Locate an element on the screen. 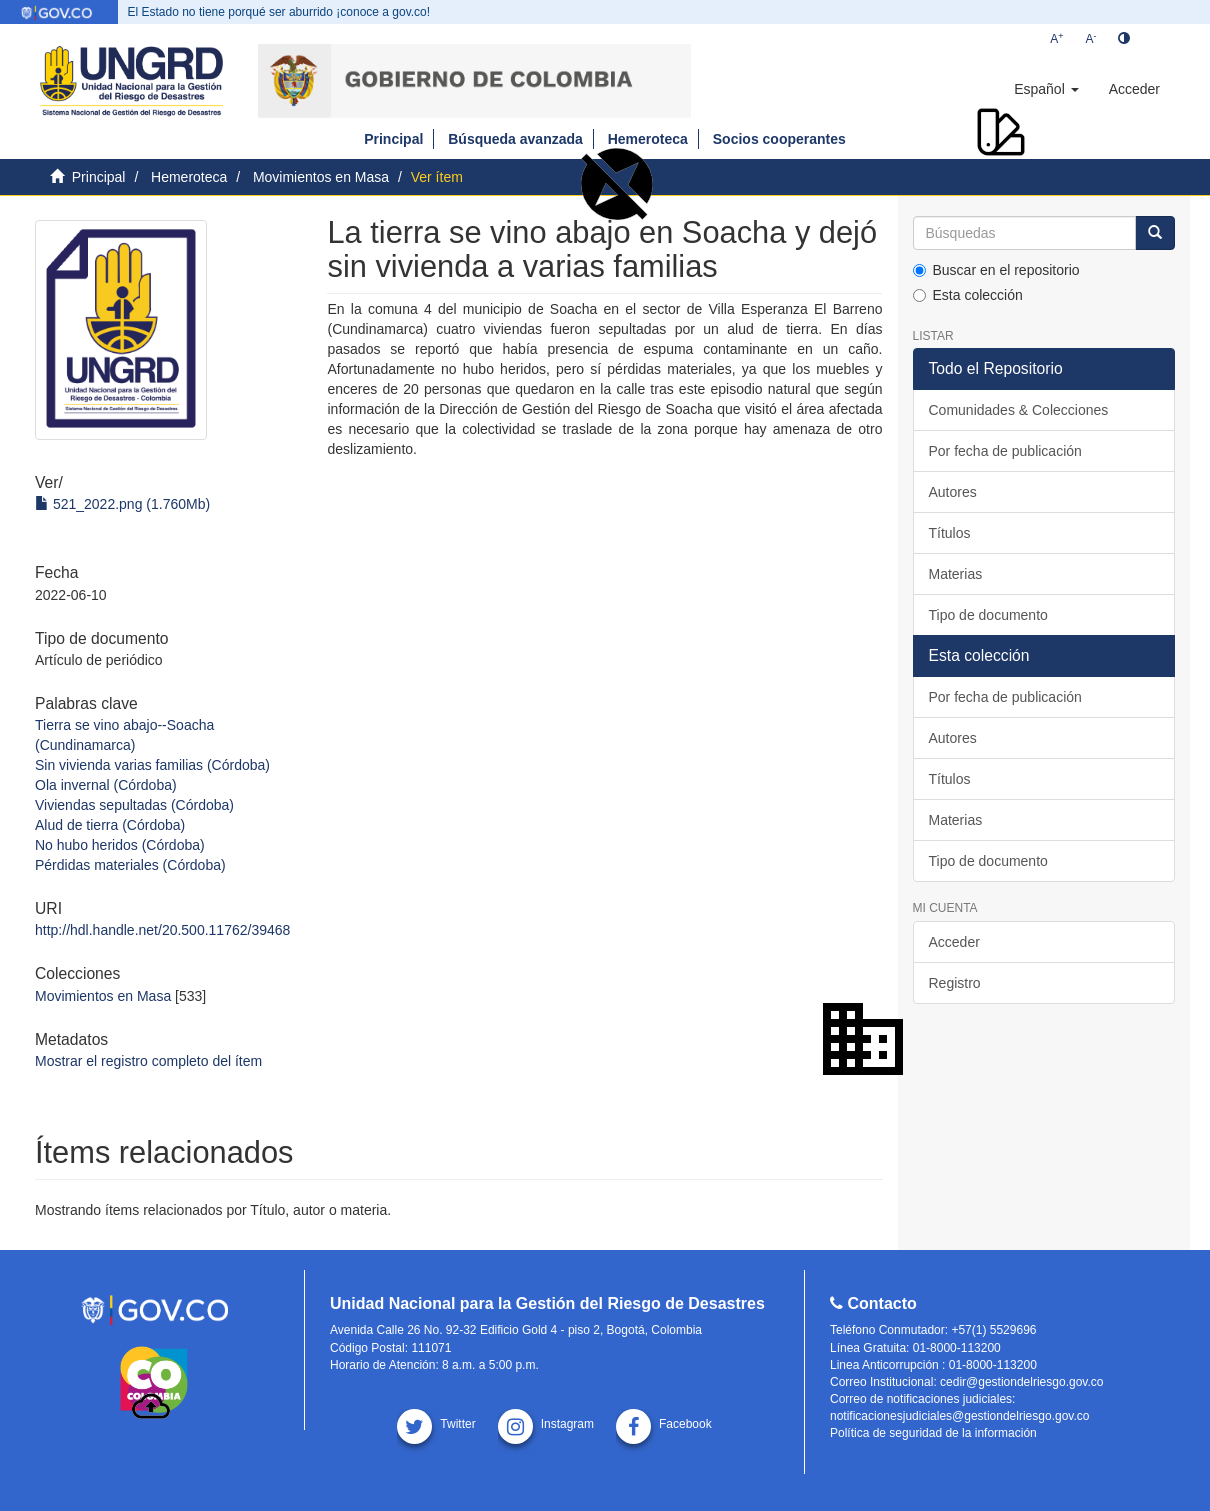 This screenshot has width=1210, height=1511. disable compass or navigation mode is located at coordinates (617, 184).